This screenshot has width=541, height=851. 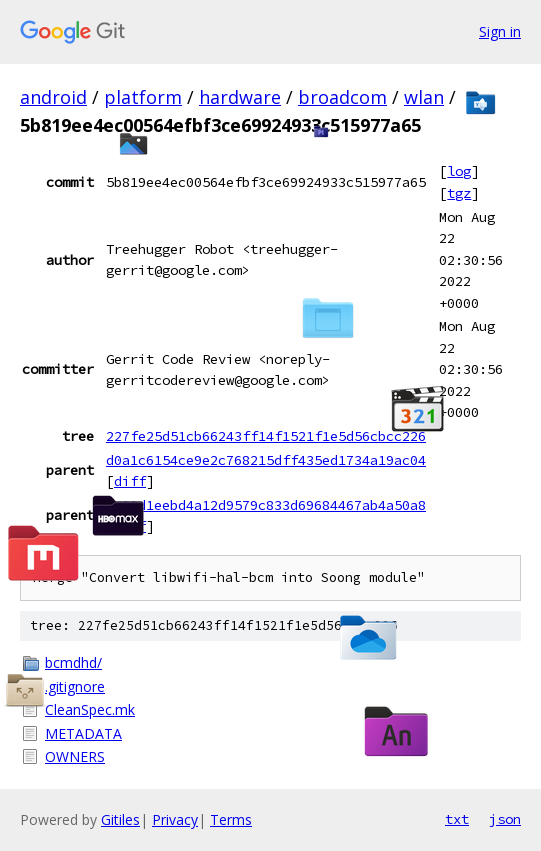 I want to click on open folder containing HBO Max content, so click(x=118, y=517).